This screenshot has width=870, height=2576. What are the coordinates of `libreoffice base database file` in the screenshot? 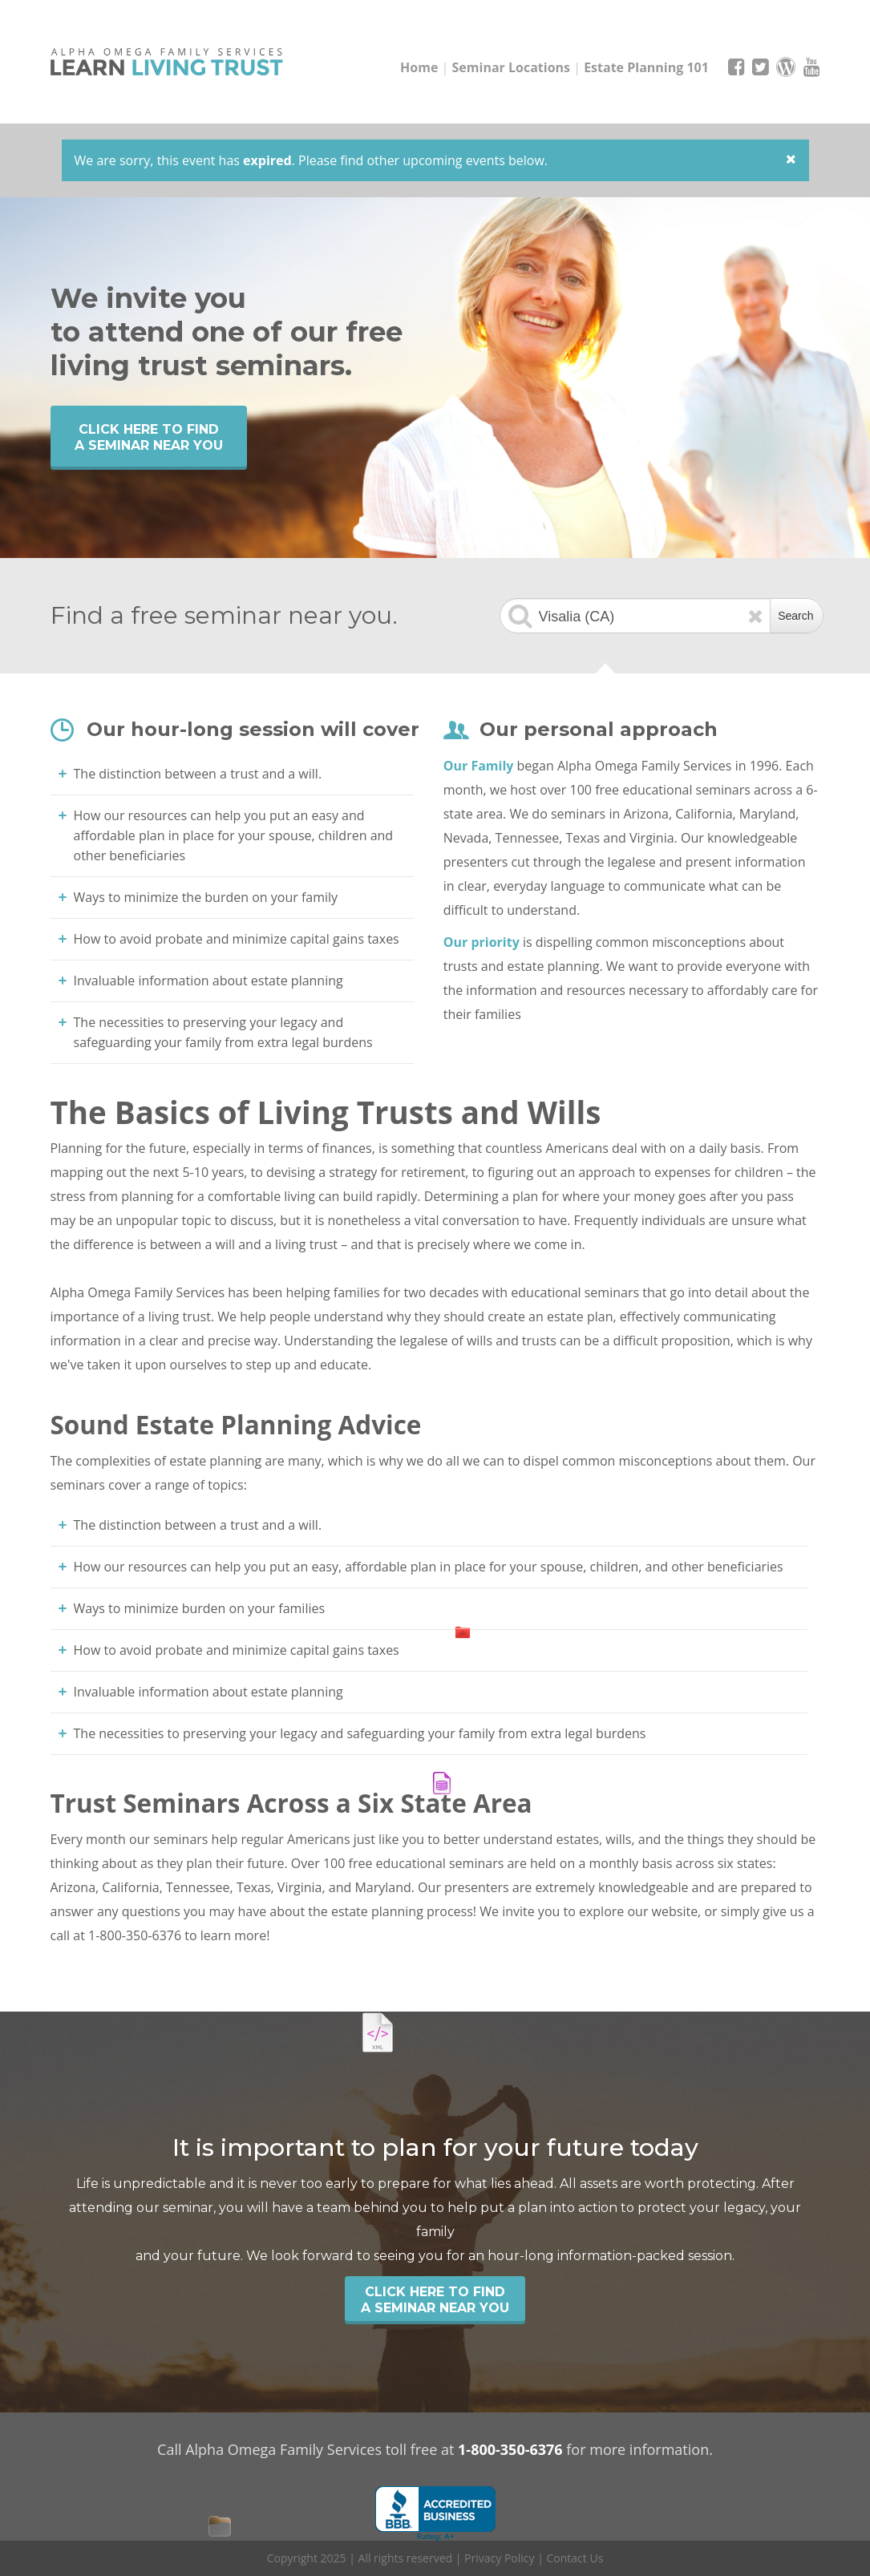 It's located at (442, 1783).